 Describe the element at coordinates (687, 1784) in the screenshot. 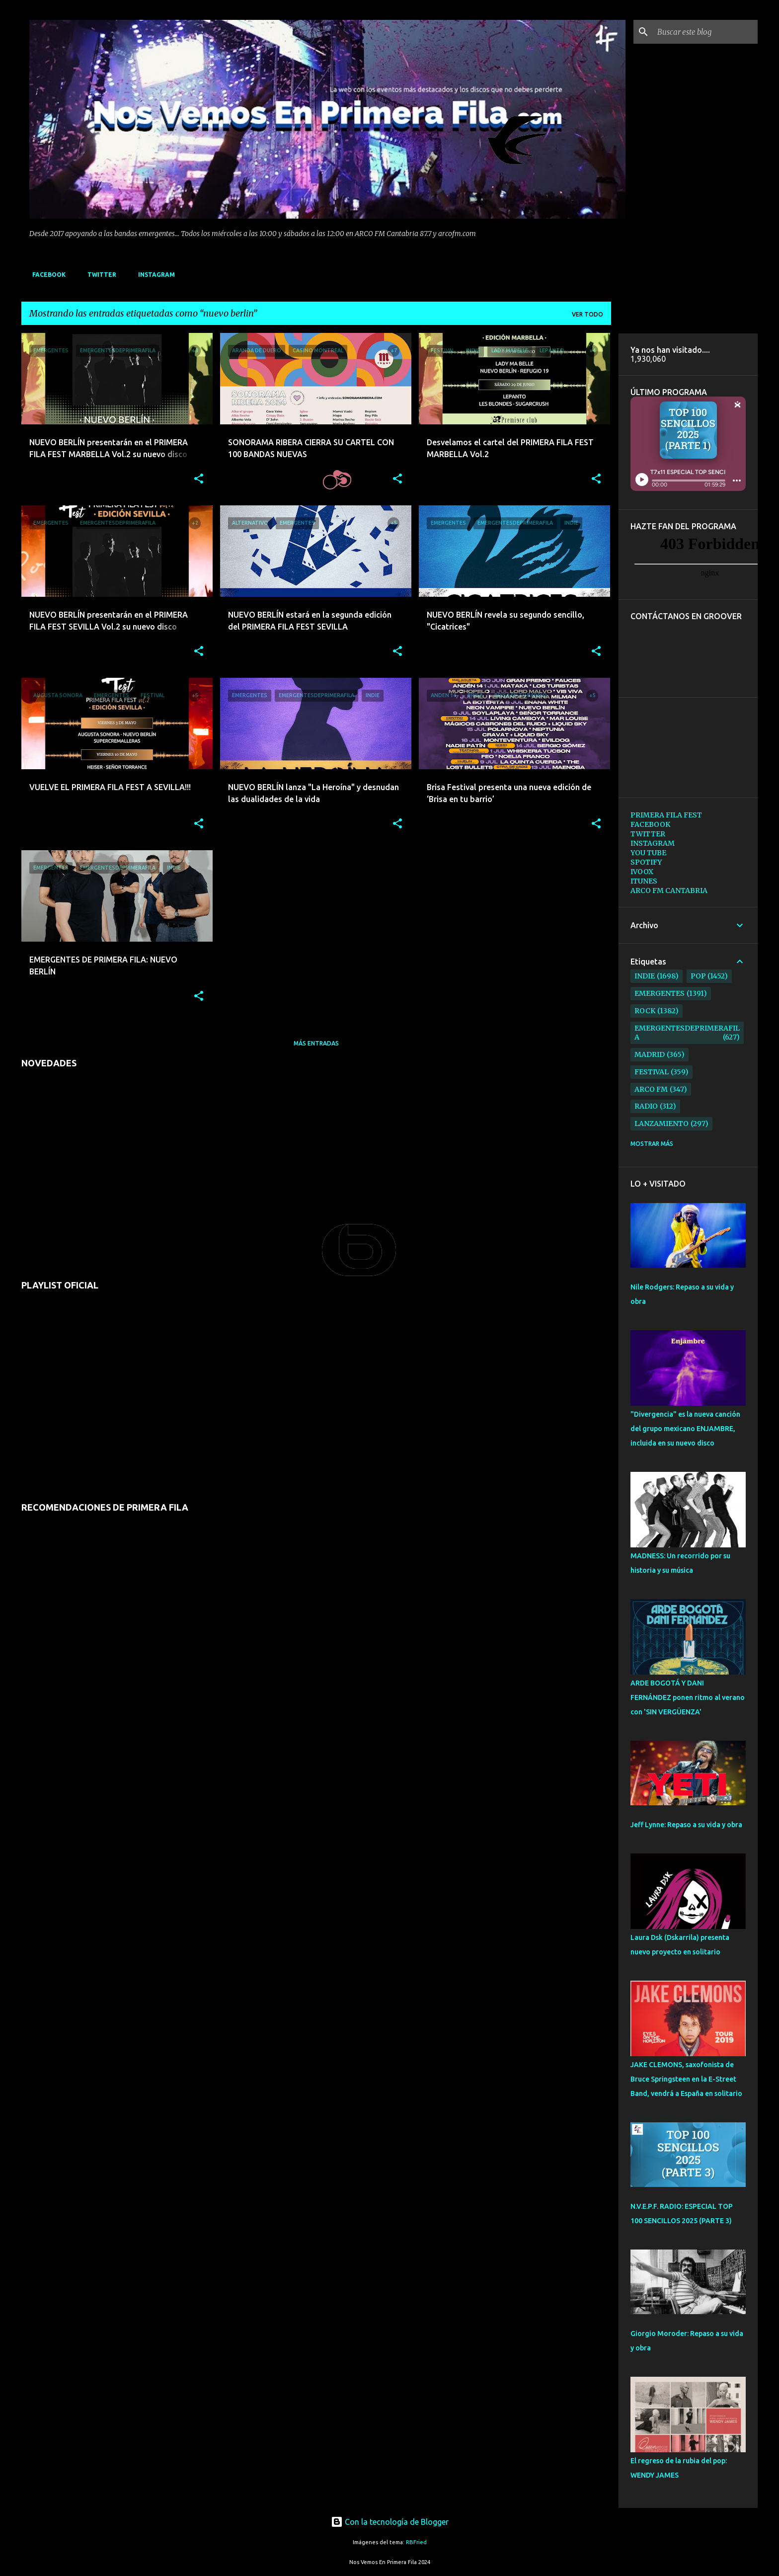

I see `YETI brand logo` at that location.